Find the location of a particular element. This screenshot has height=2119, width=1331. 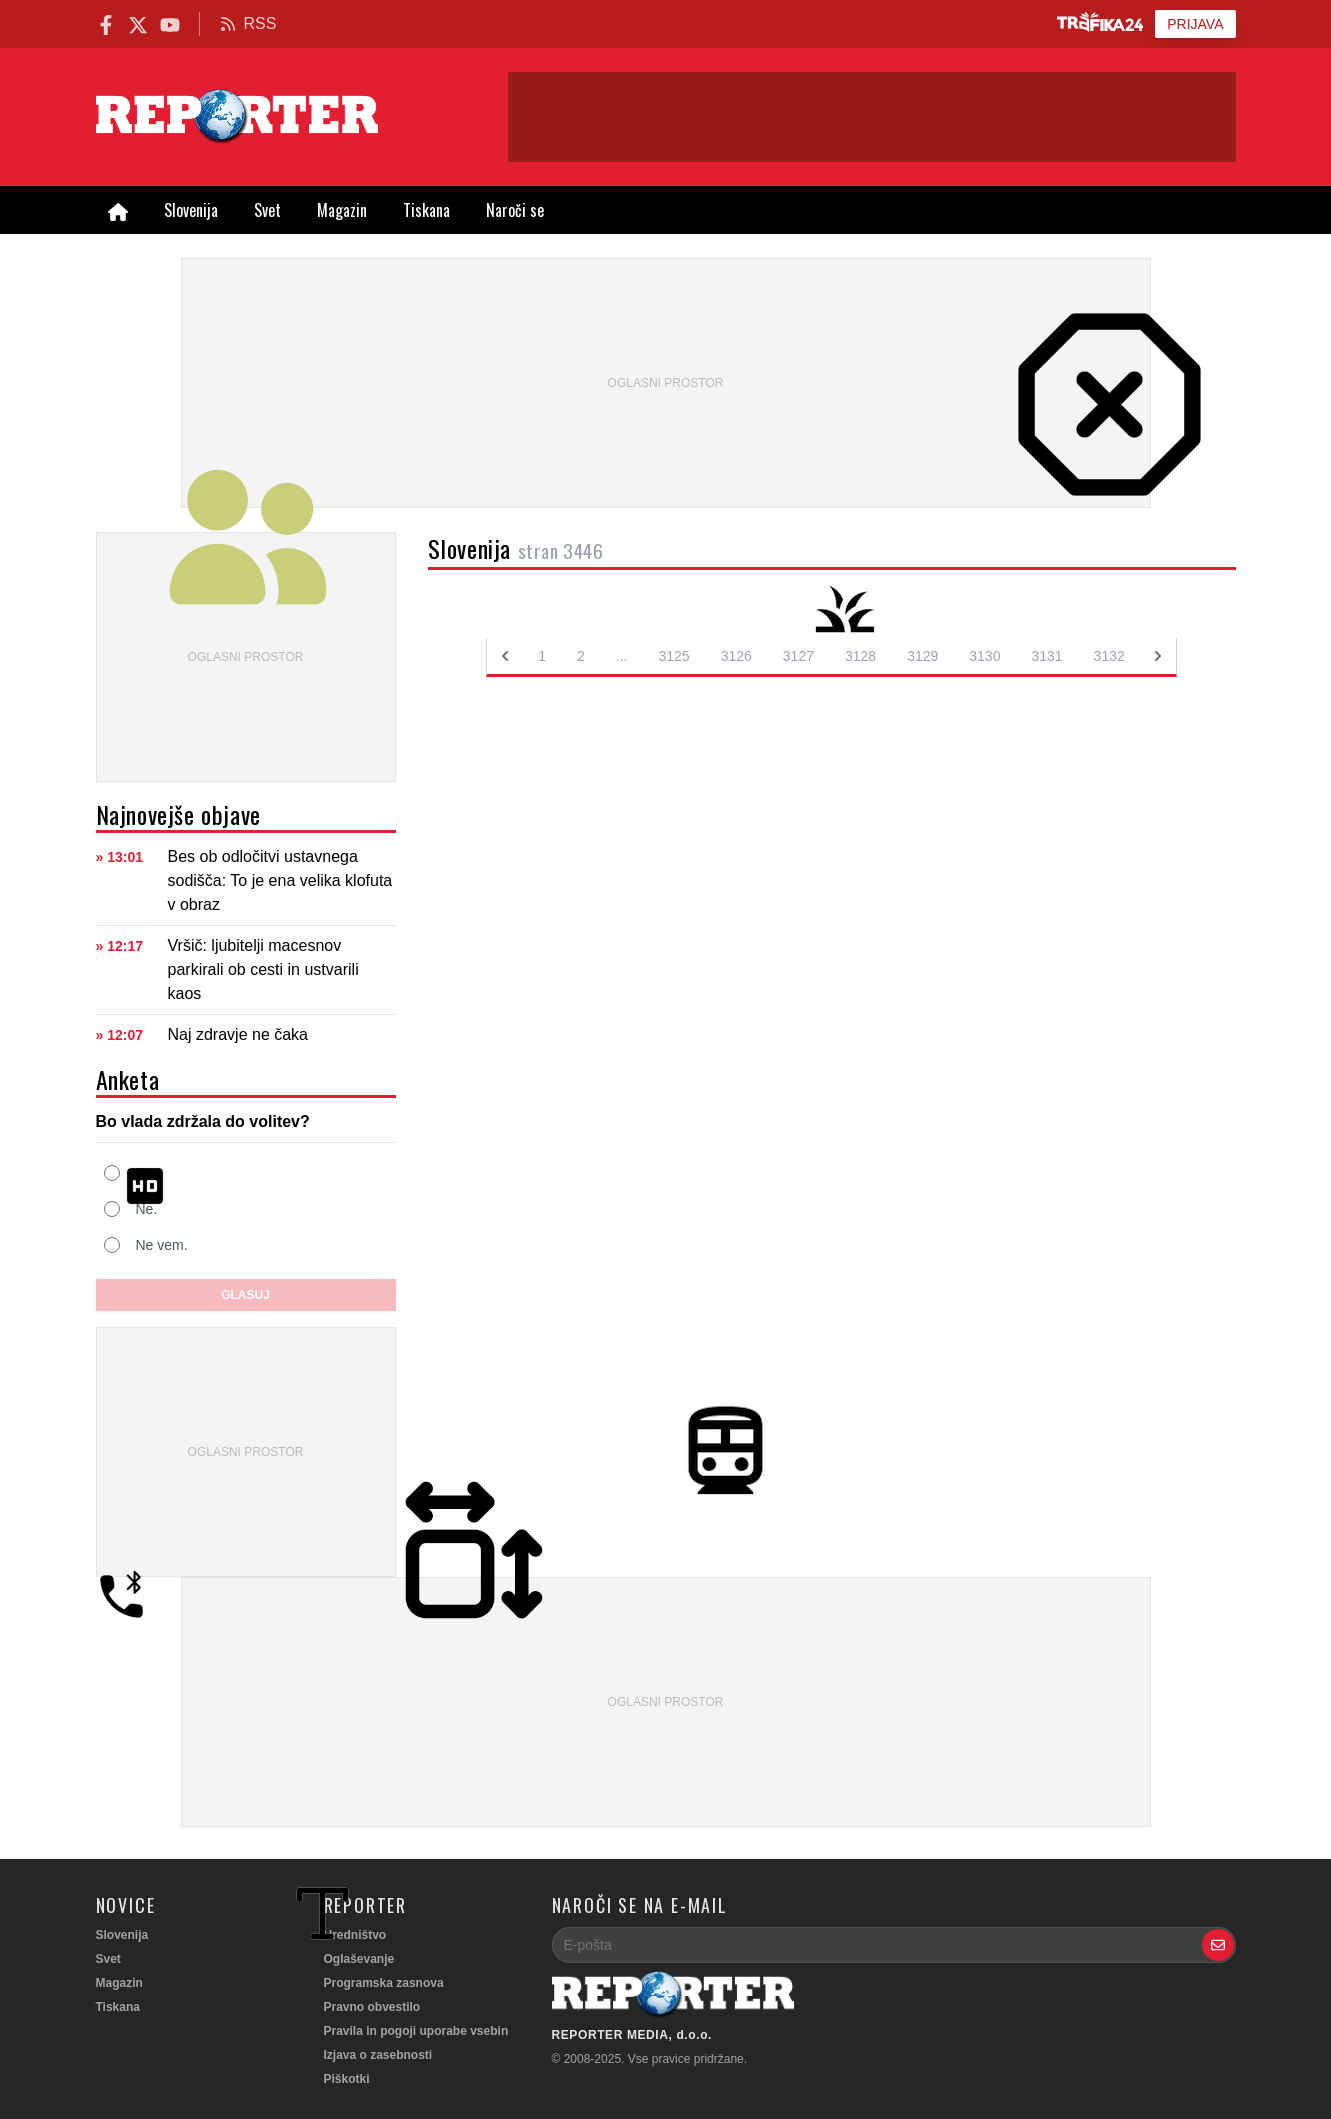

adjust element dimensions is located at coordinates (474, 1550).